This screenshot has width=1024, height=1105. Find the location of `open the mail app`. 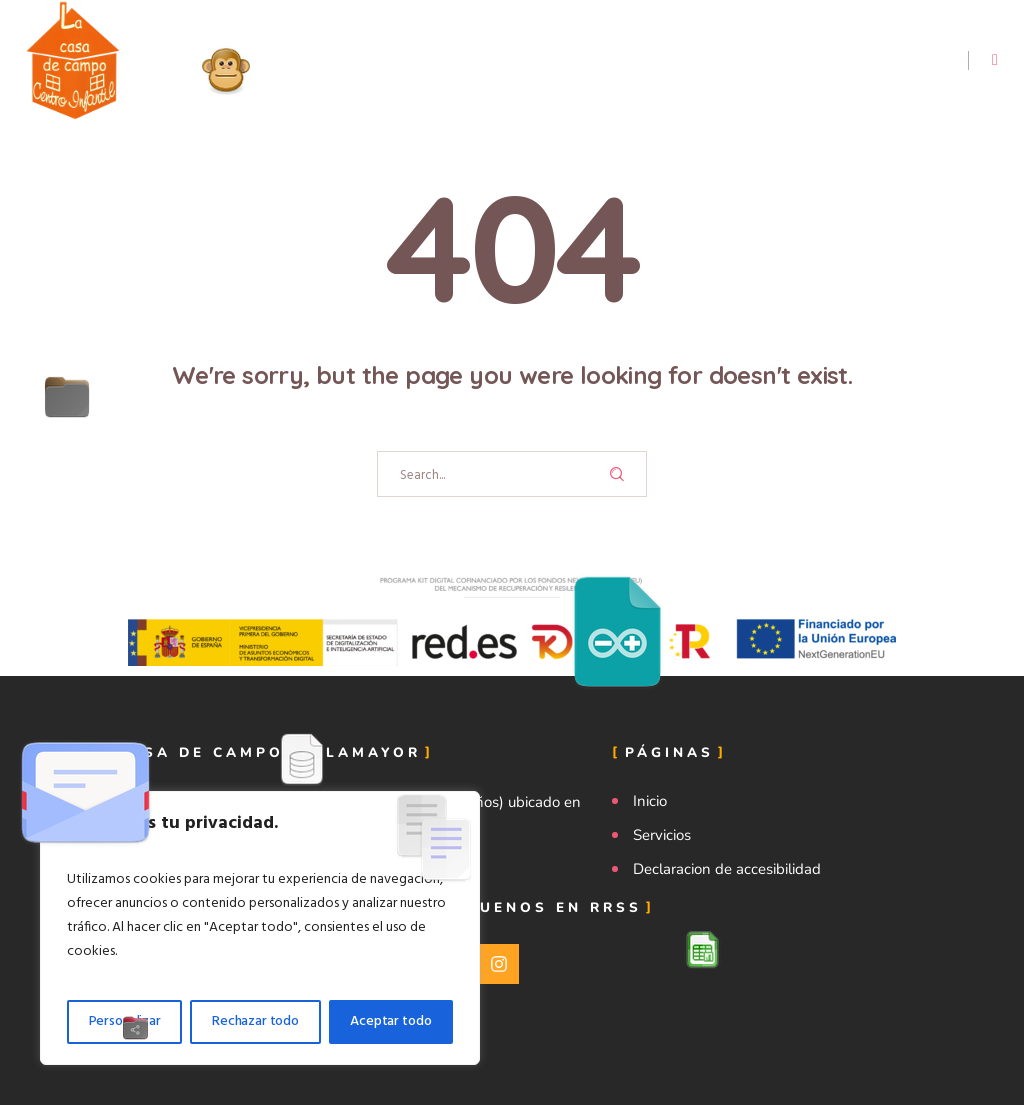

open the mail app is located at coordinates (85, 792).